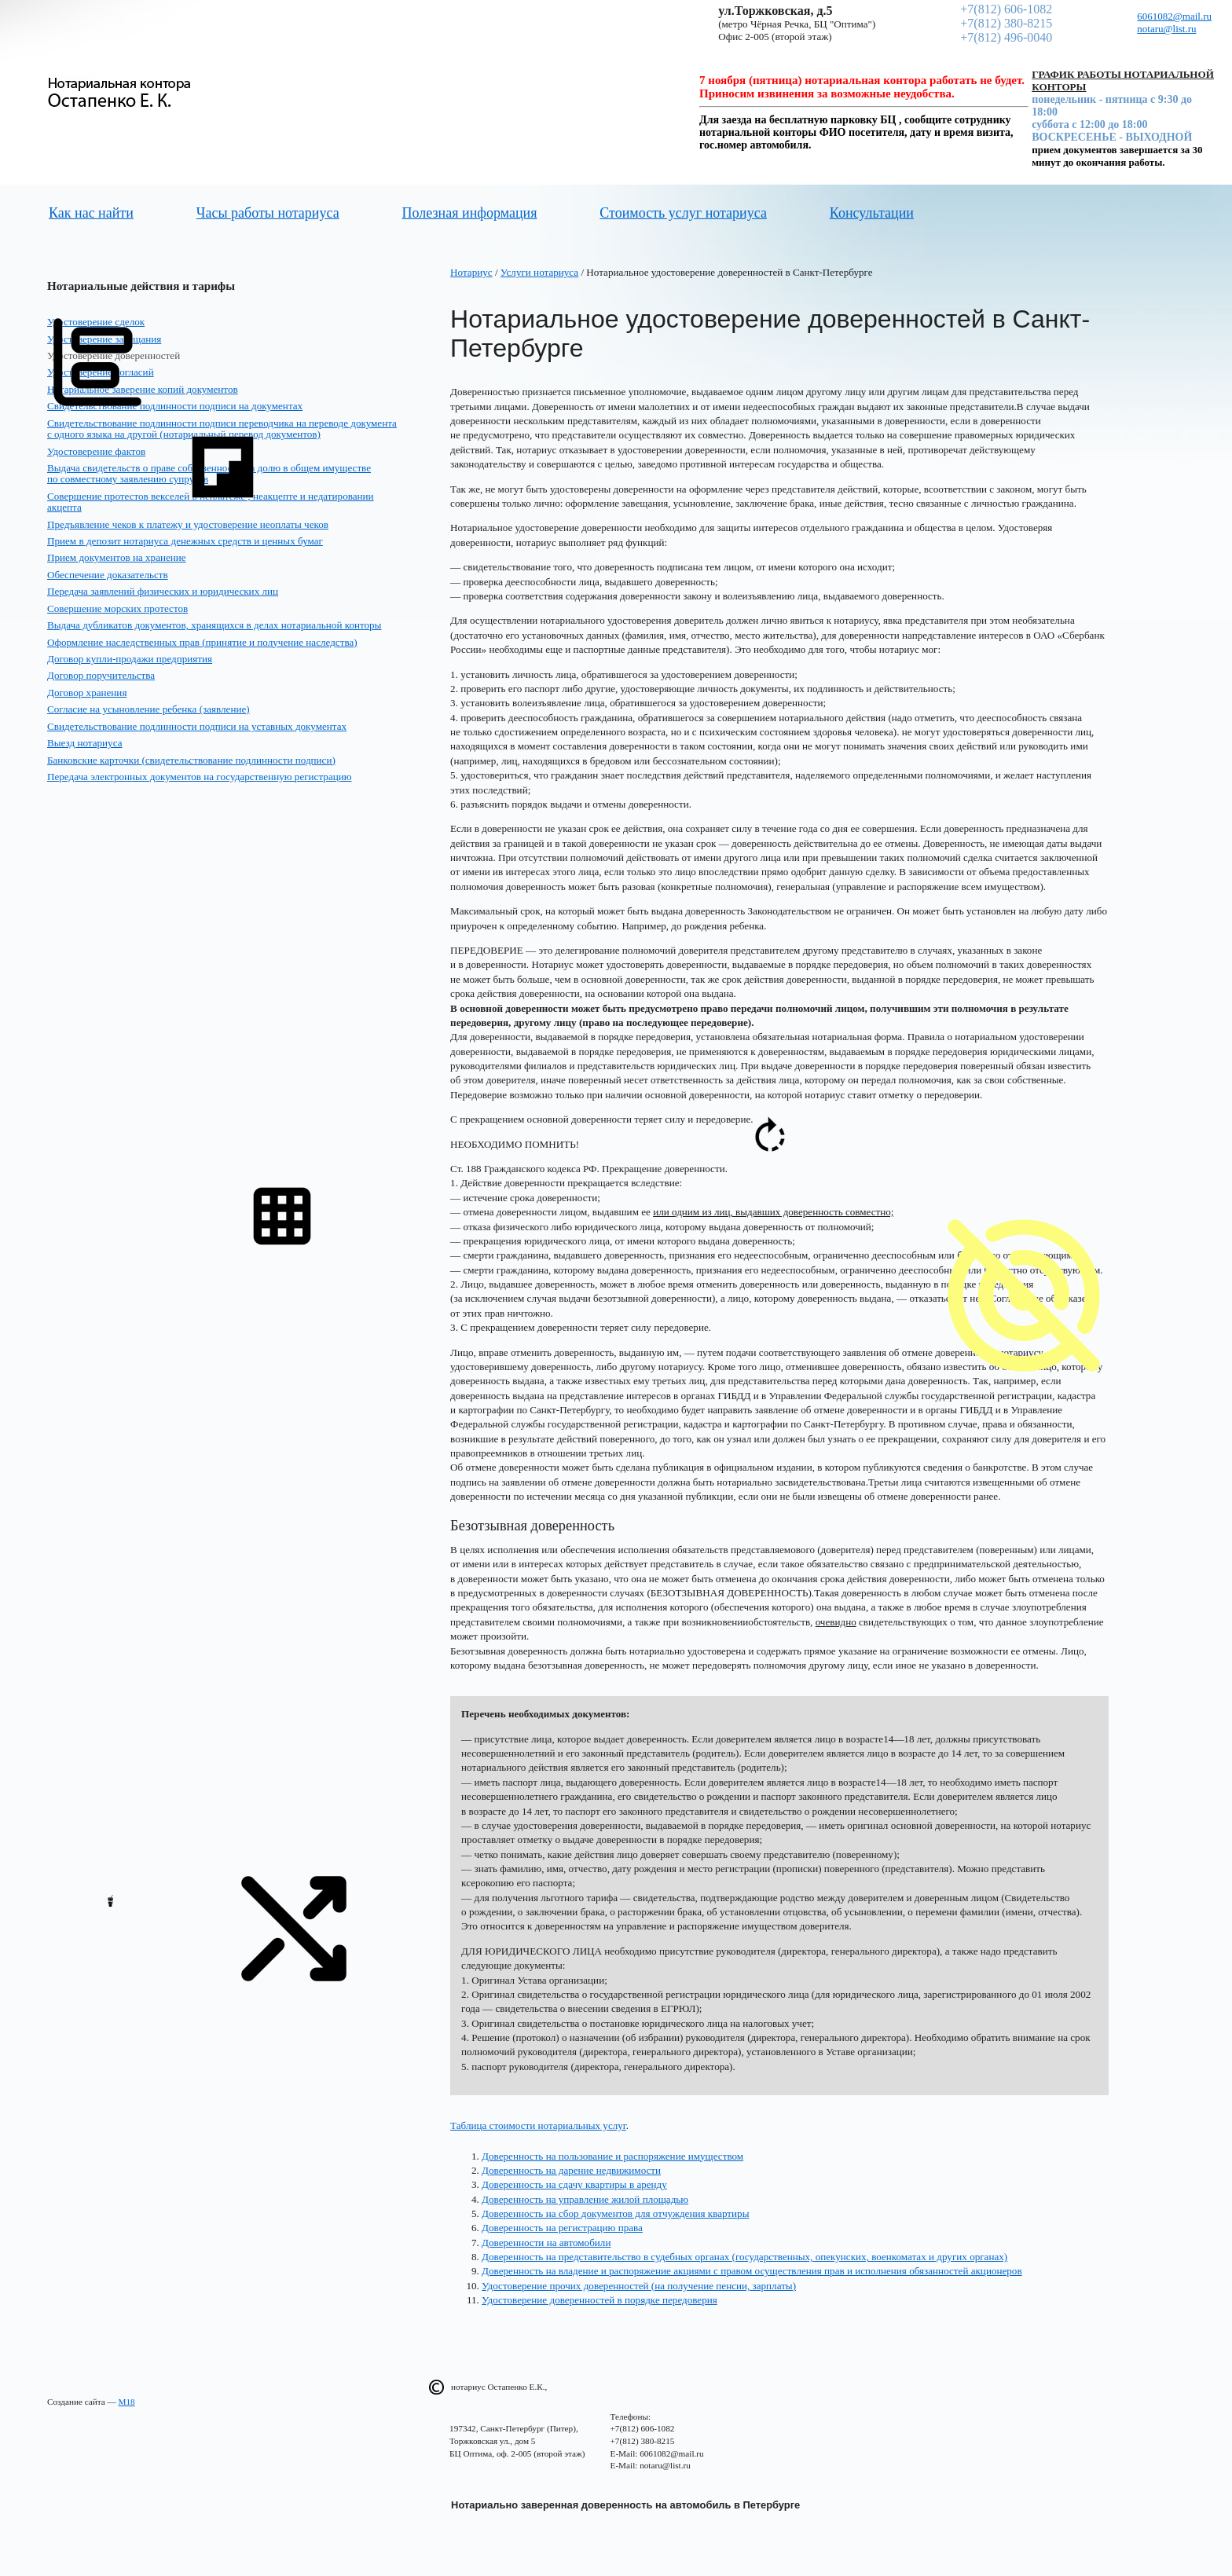 This screenshot has width=1232, height=2576. Describe the element at coordinates (222, 467) in the screenshot. I see `open Flipboard app` at that location.